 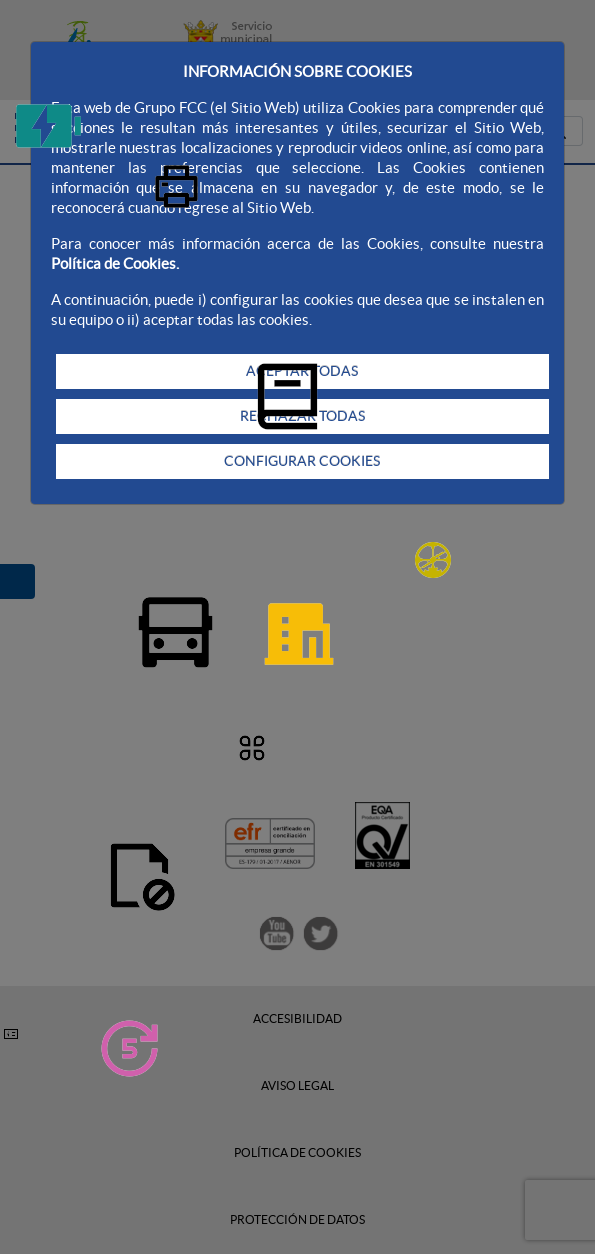 What do you see at coordinates (129, 1048) in the screenshot?
I see `skip forward 5 seconds in media playback` at bounding box center [129, 1048].